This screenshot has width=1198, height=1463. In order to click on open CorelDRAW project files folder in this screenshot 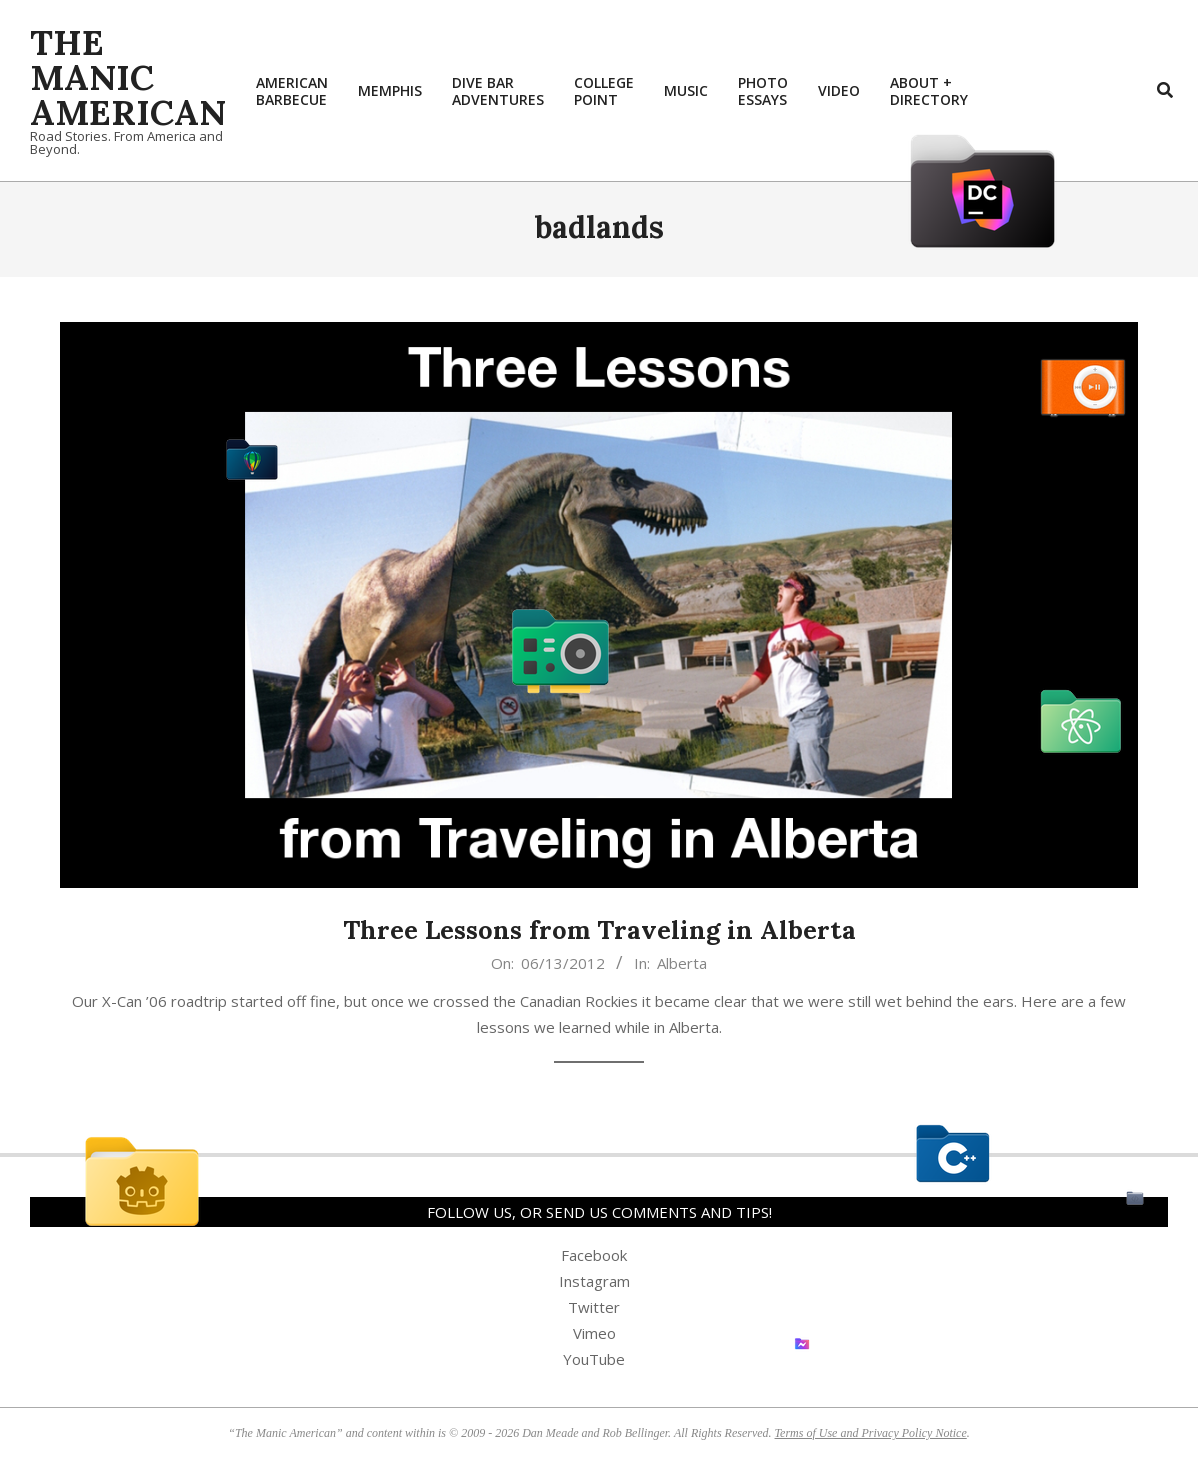, I will do `click(252, 461)`.